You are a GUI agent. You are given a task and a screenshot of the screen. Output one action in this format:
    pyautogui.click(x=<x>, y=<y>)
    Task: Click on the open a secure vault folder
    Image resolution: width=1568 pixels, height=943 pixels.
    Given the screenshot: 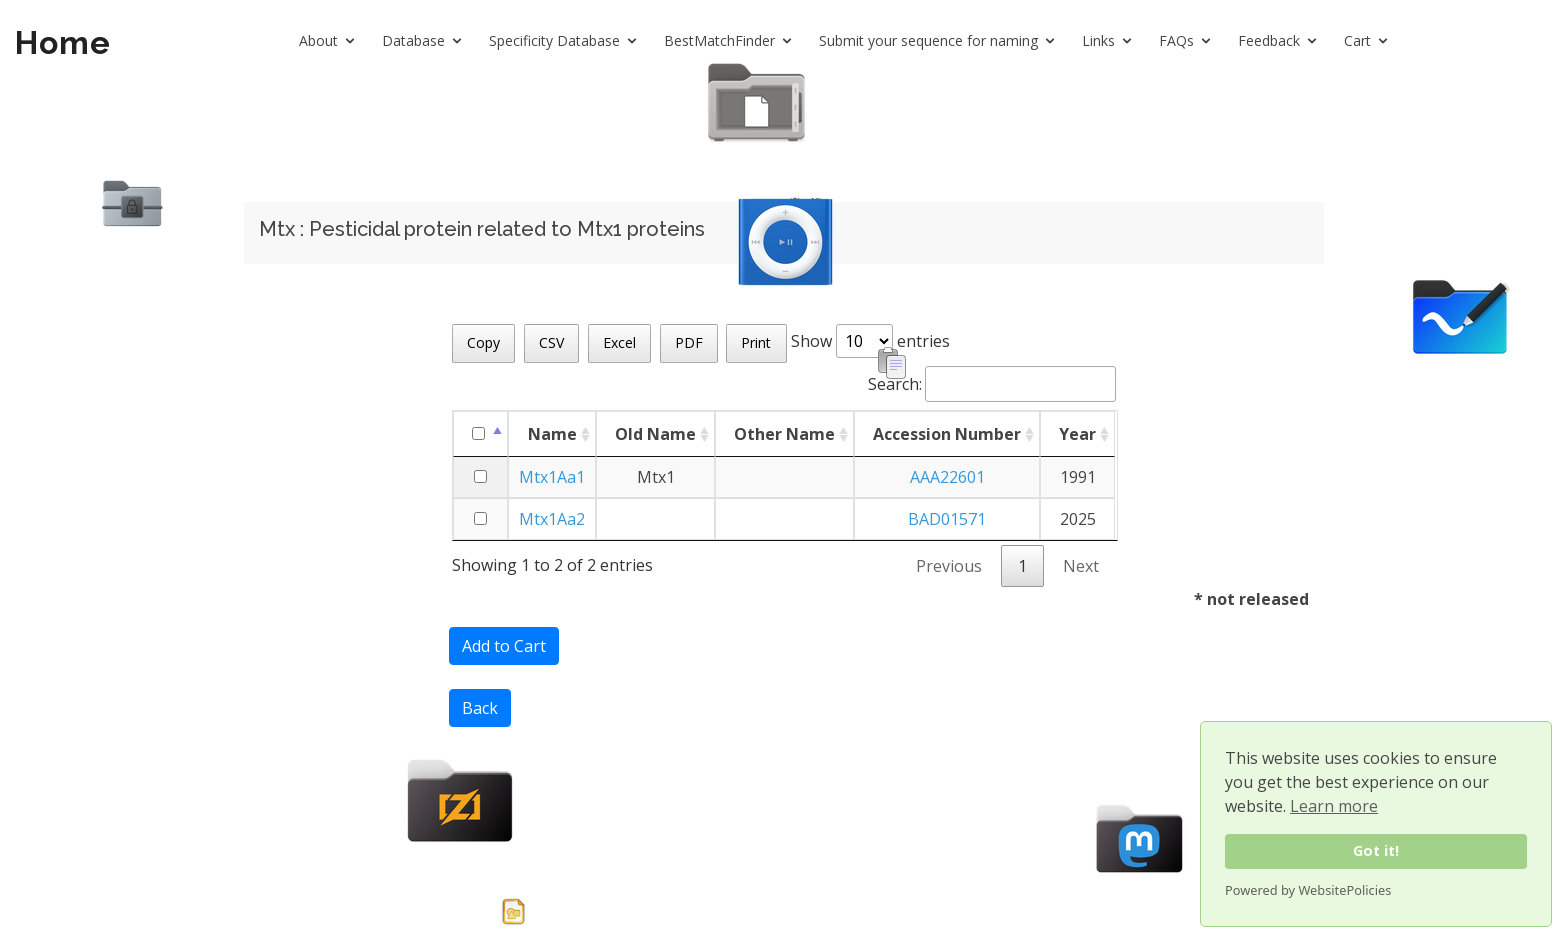 What is the action you would take?
    pyautogui.click(x=756, y=104)
    